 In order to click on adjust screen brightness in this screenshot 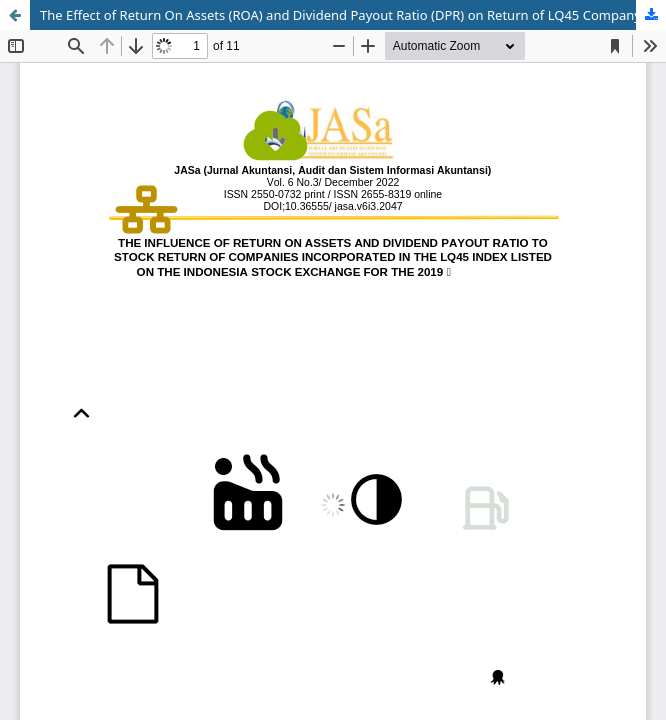, I will do `click(376, 499)`.